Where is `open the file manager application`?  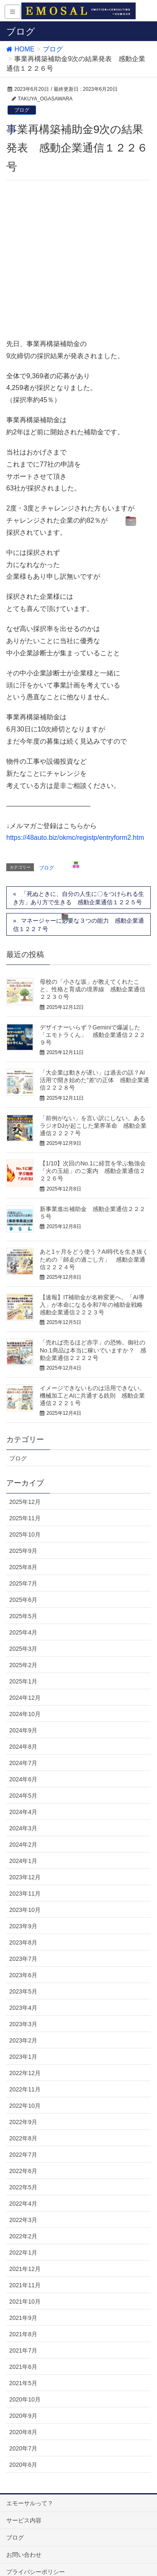
open the file manager application is located at coordinates (131, 521).